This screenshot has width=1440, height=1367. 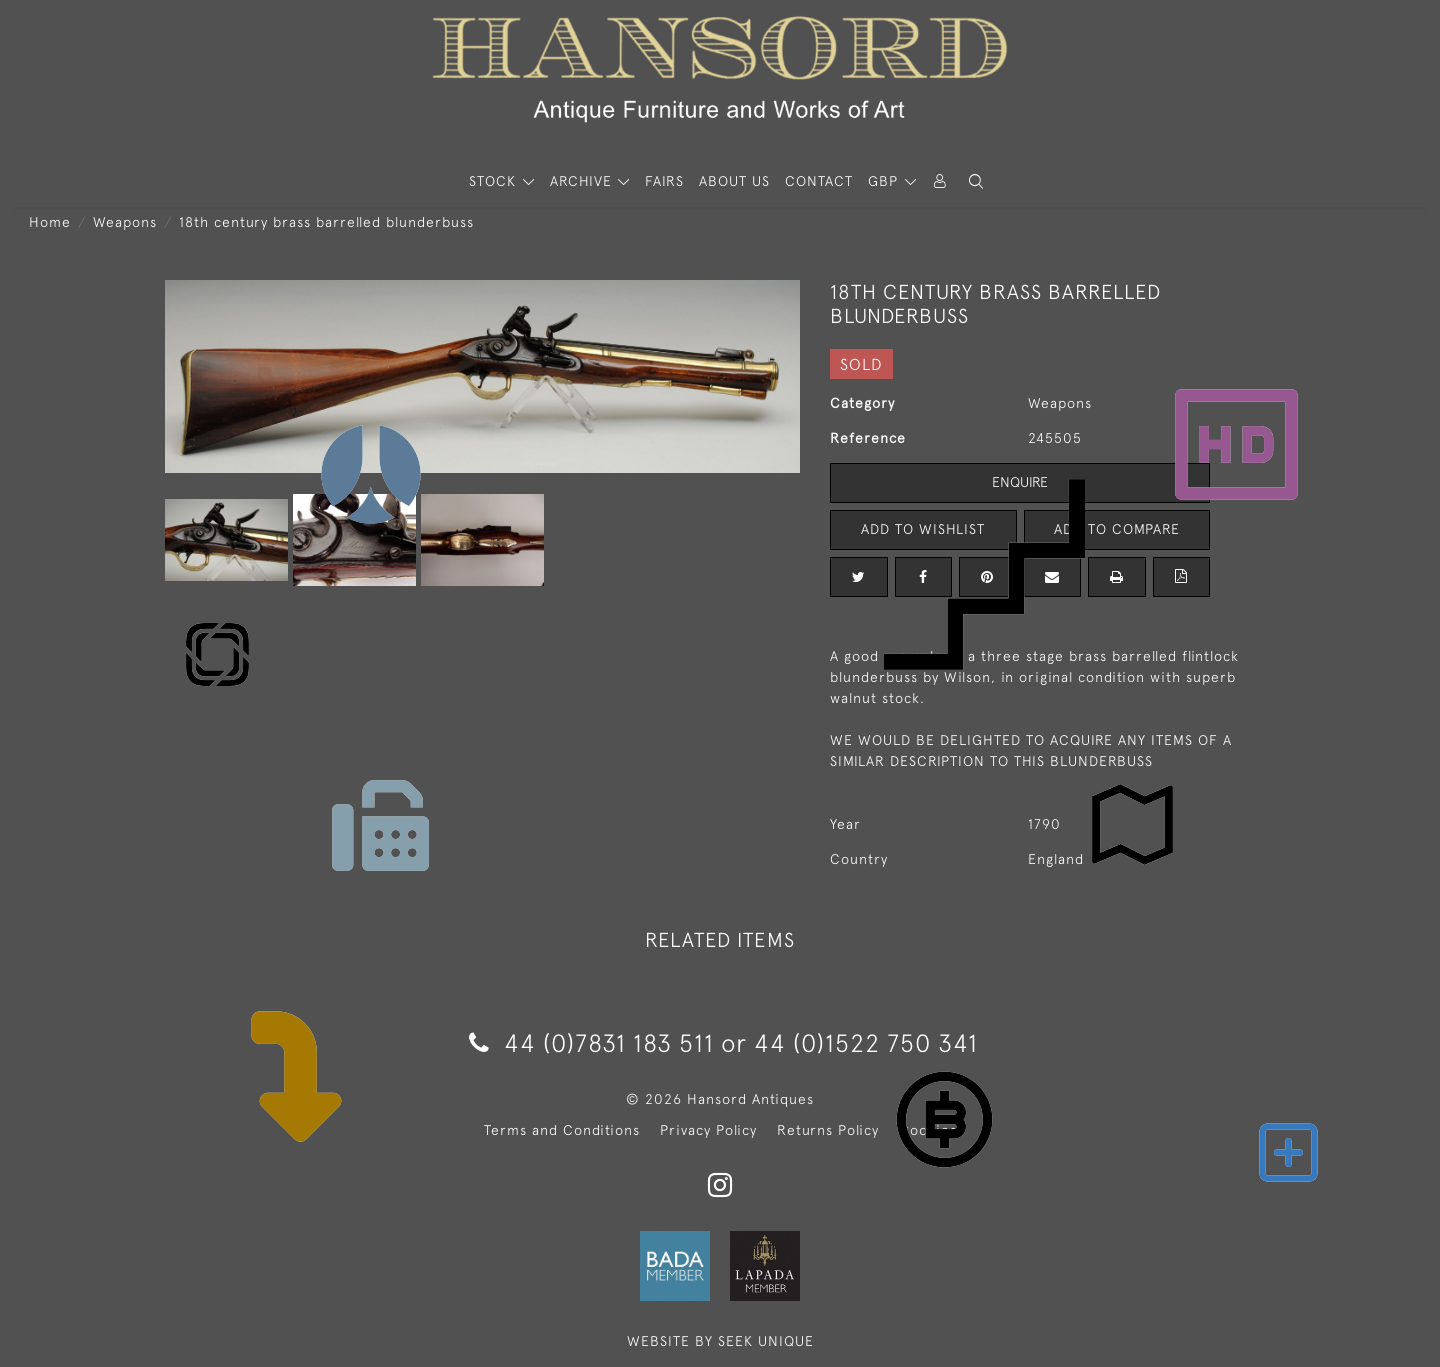 What do you see at coordinates (371, 474) in the screenshot?
I see `renren social network logo` at bounding box center [371, 474].